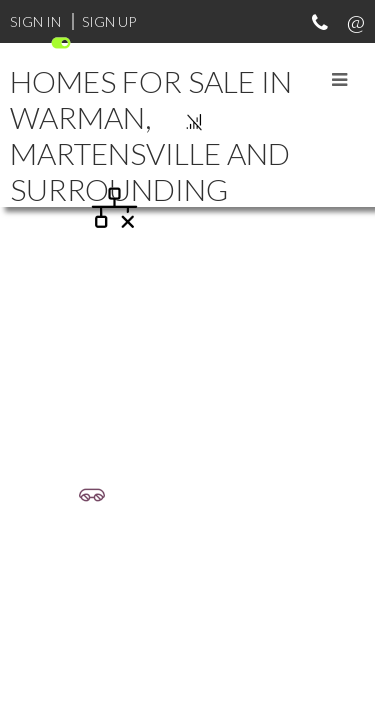 This screenshot has height=720, width=375. I want to click on no cellular signal available, so click(194, 122).